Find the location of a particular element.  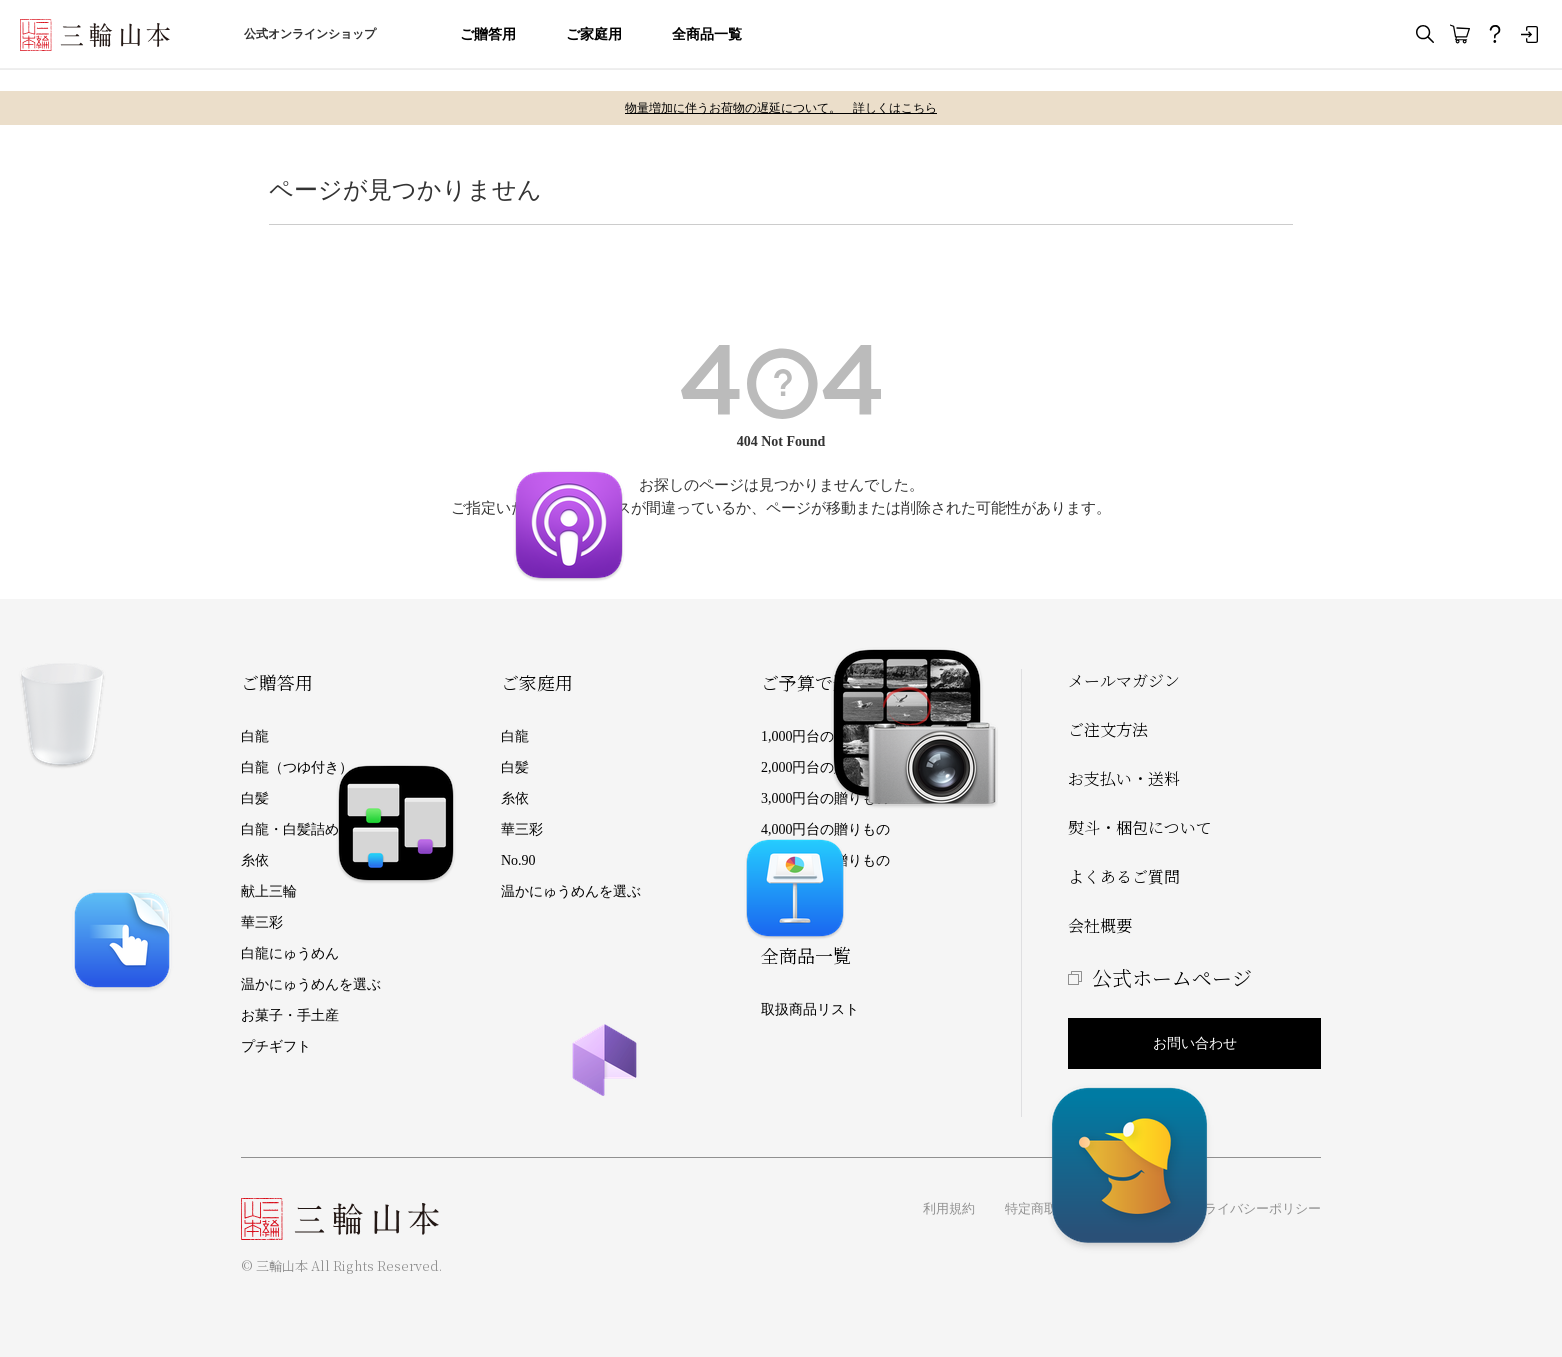

open mission control to view all windows and desktops is located at coordinates (396, 823).